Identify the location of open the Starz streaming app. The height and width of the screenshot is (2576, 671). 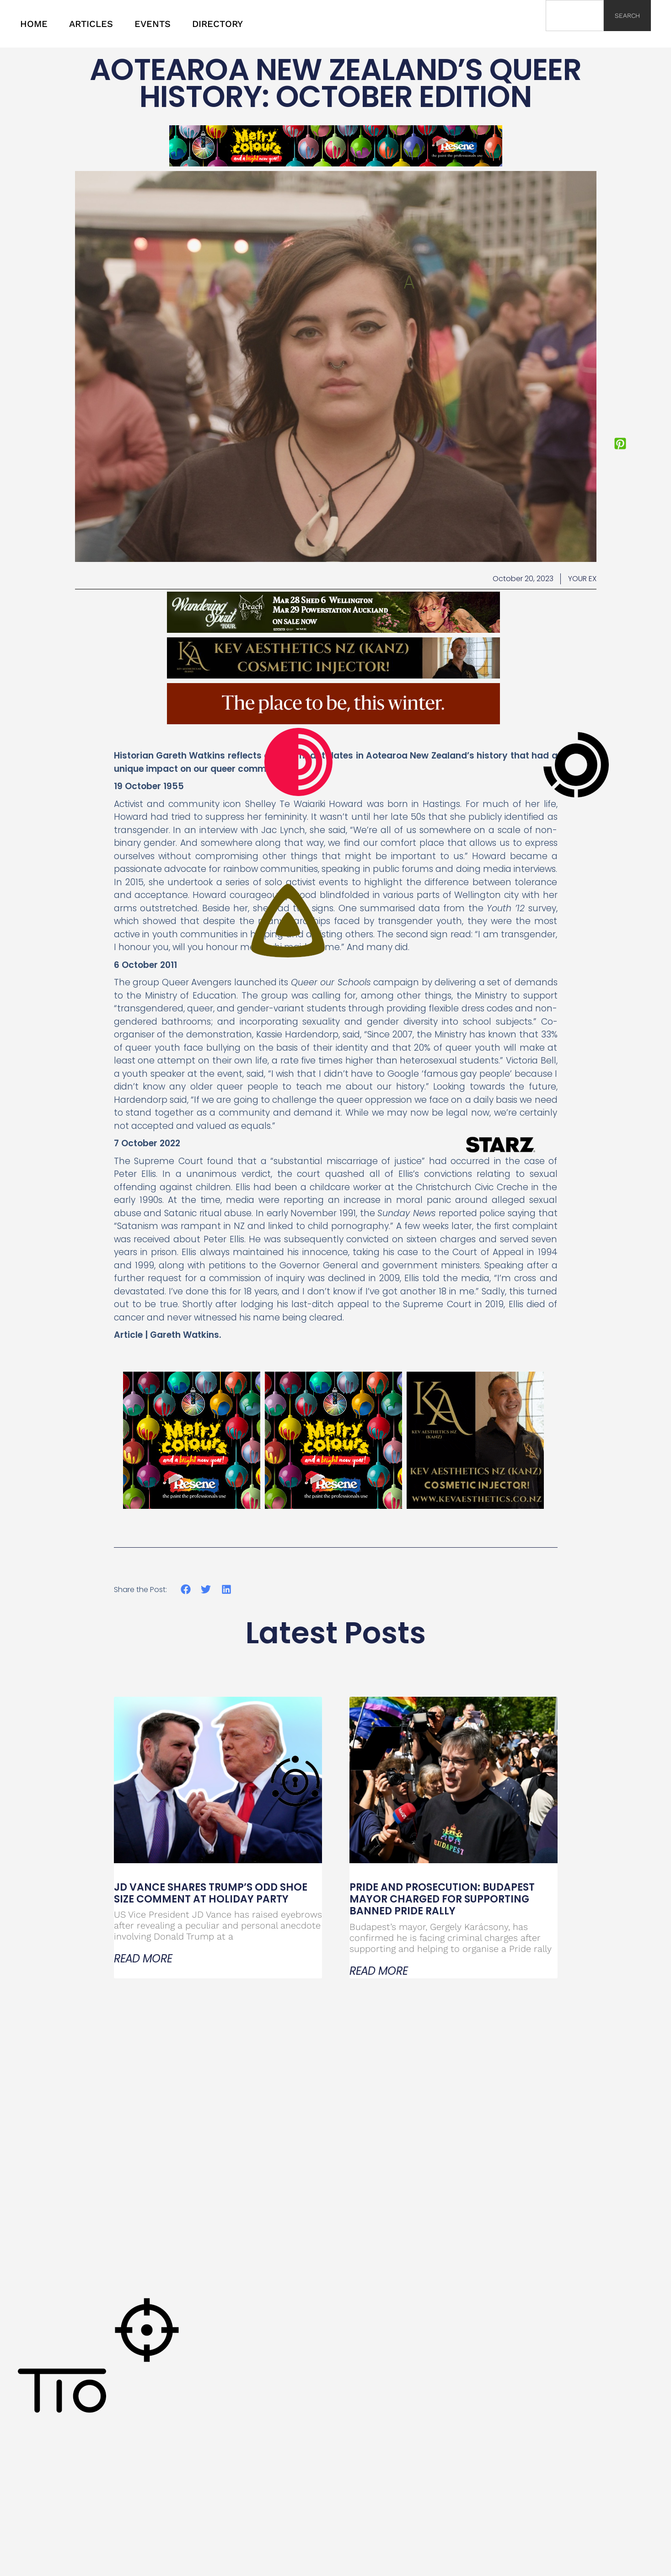
(500, 1144).